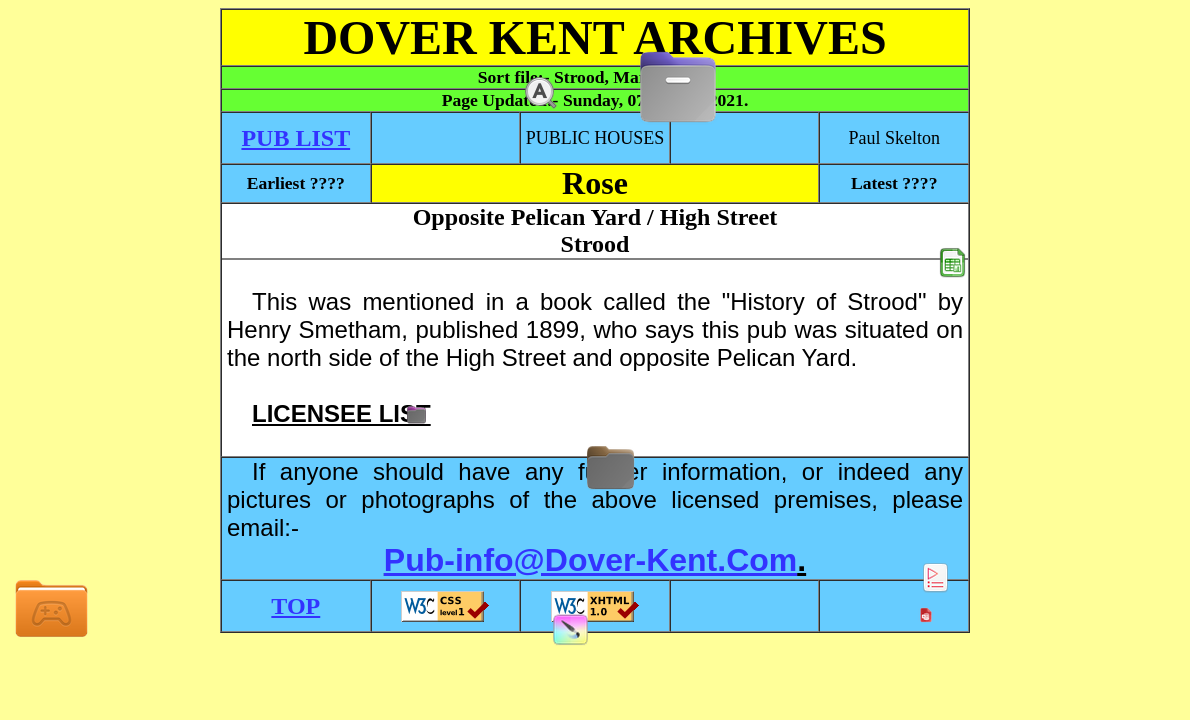  What do you see at coordinates (541, 93) in the screenshot?
I see `search within file contents` at bounding box center [541, 93].